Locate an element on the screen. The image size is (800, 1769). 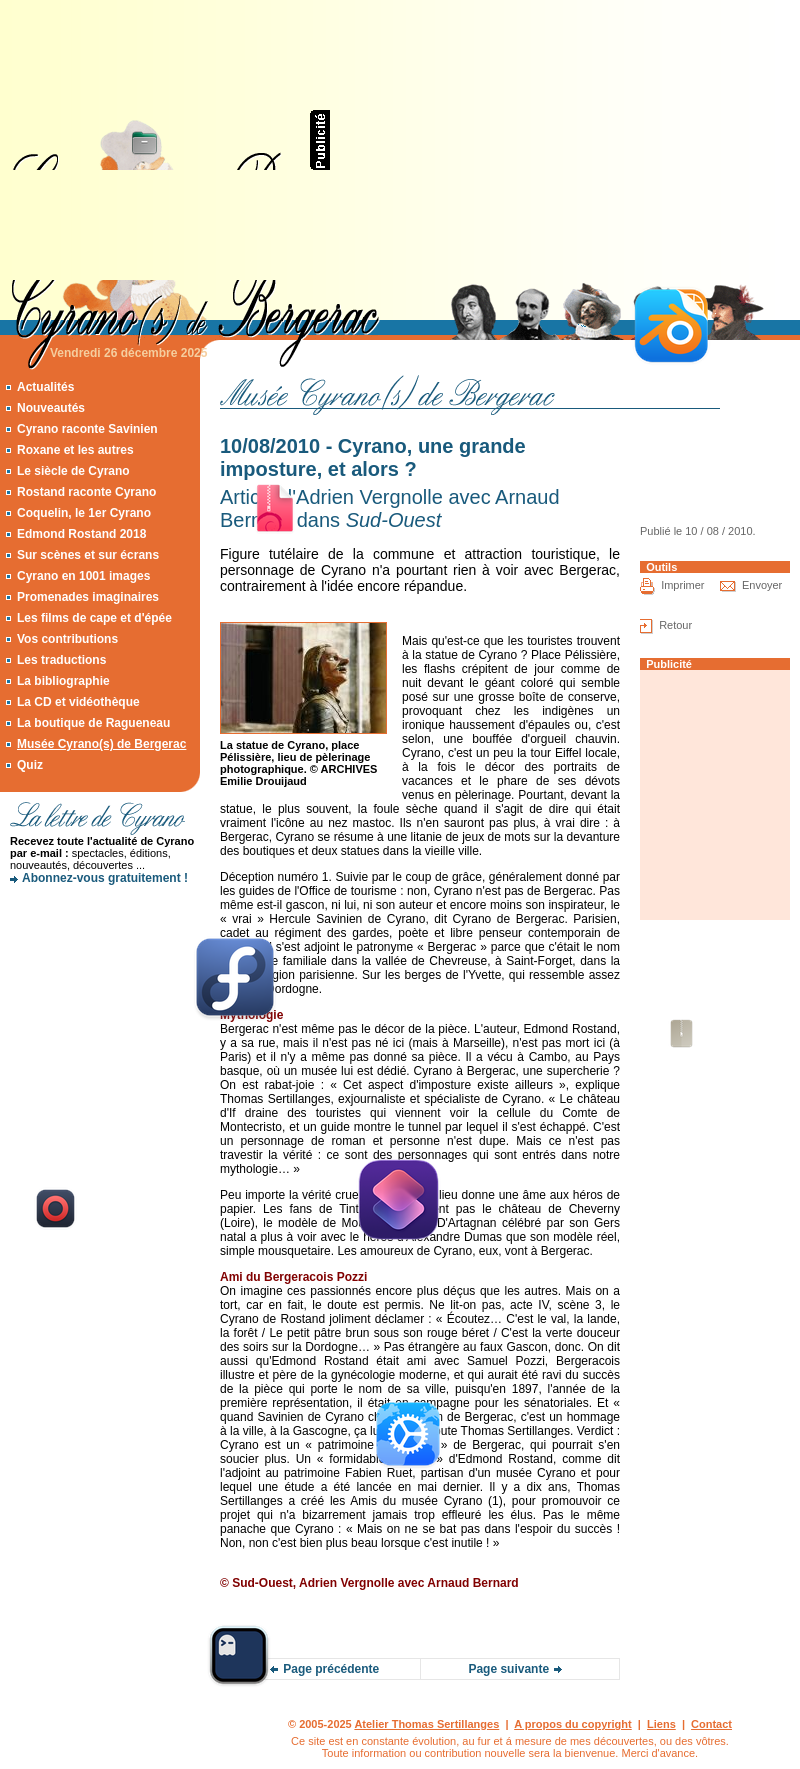
open the file manager application is located at coordinates (144, 142).